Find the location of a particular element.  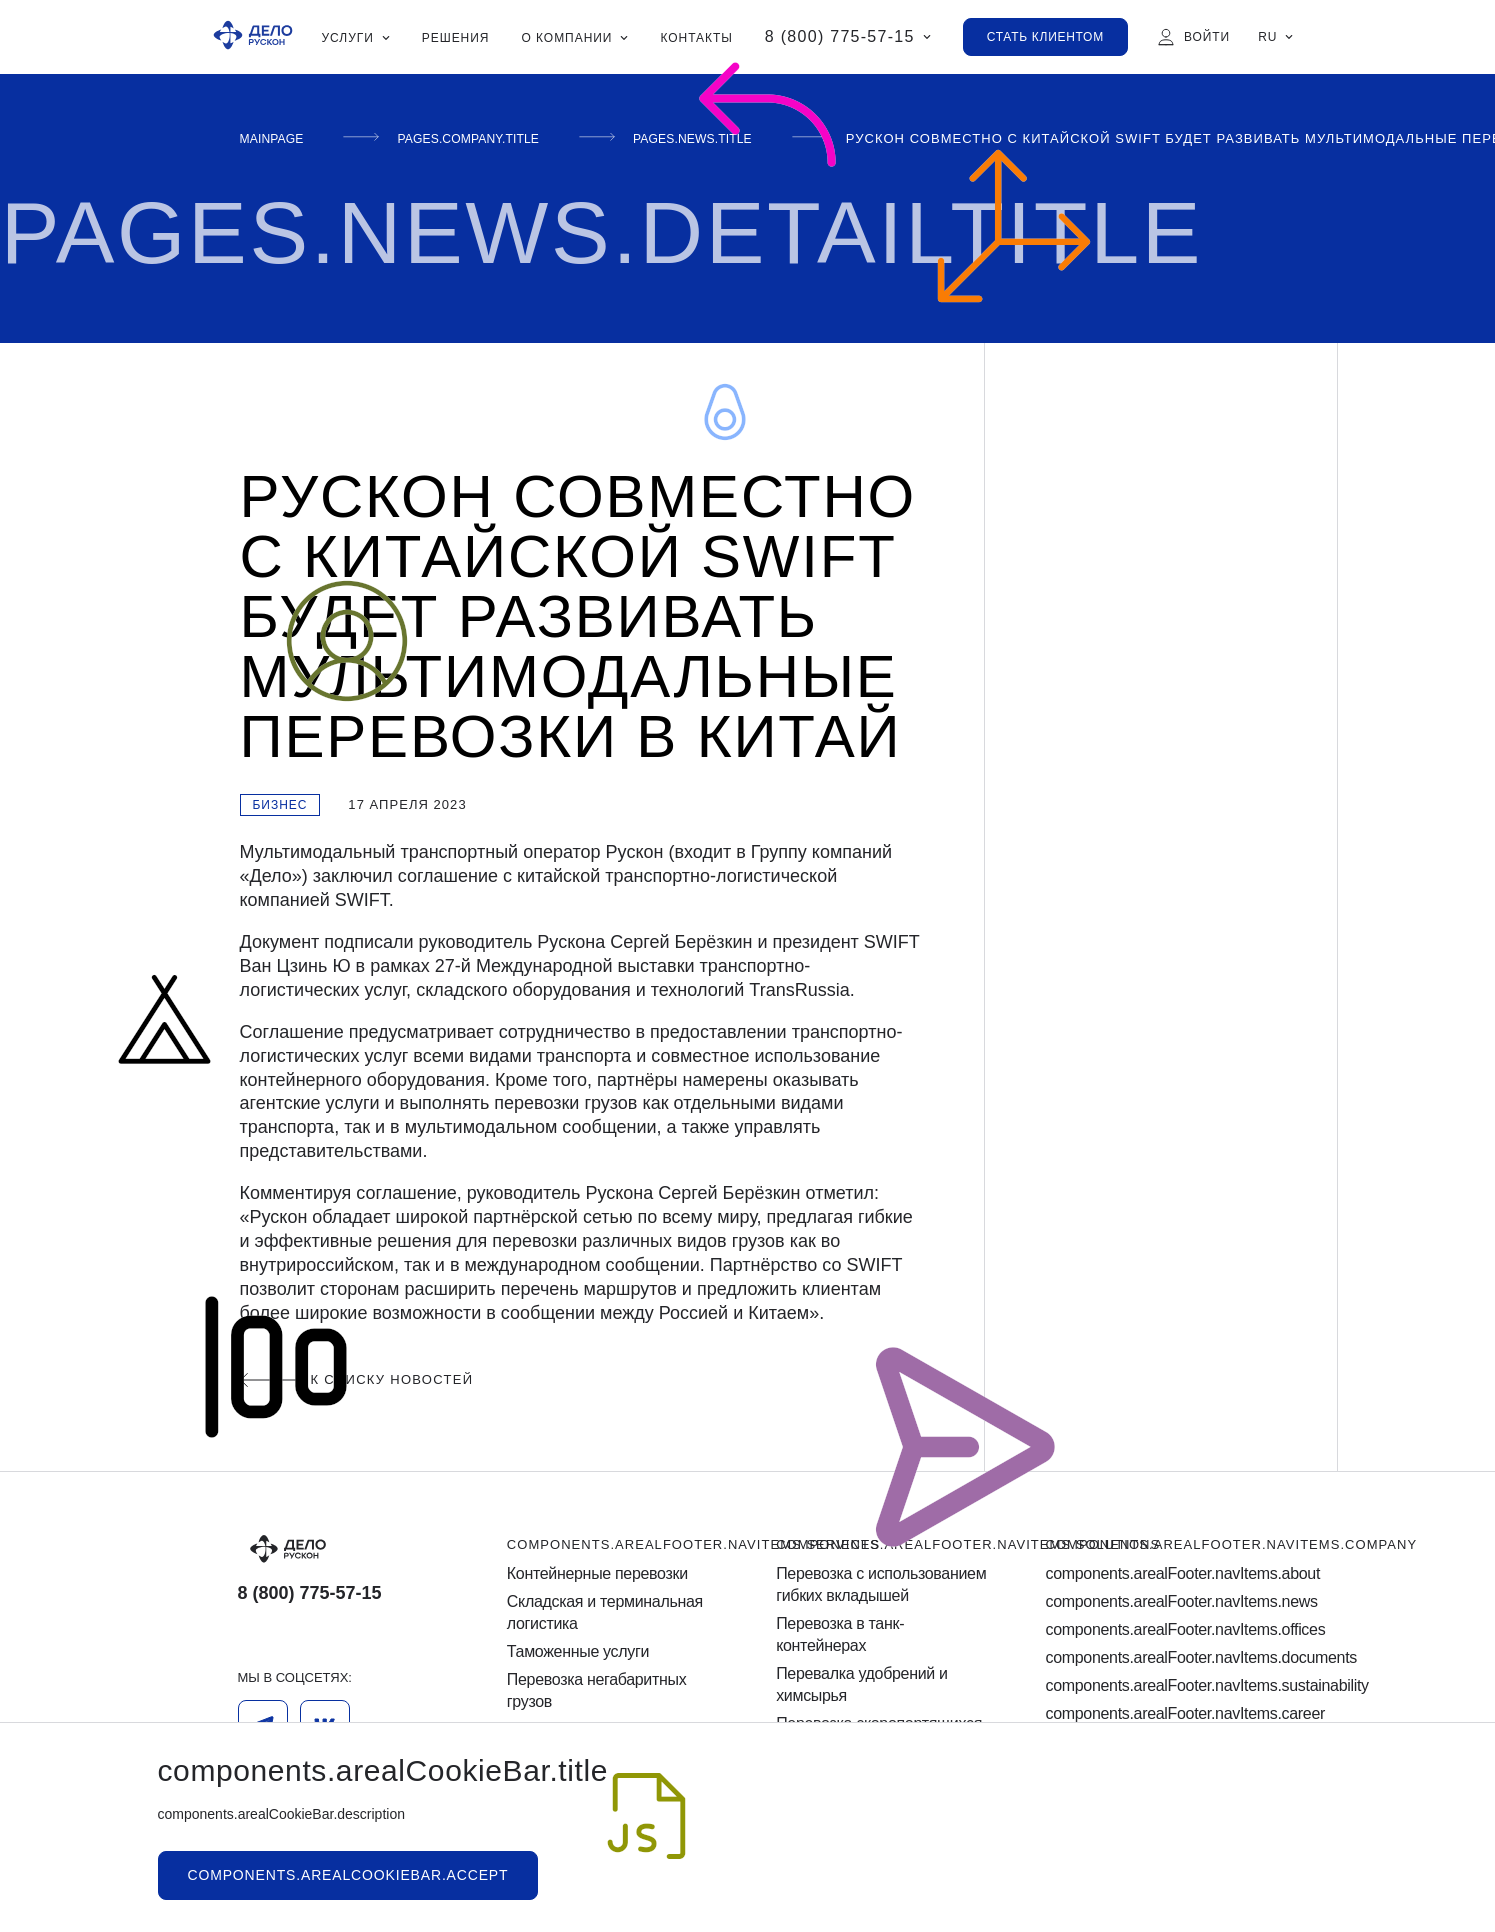

send a message is located at coordinates (955, 1447).